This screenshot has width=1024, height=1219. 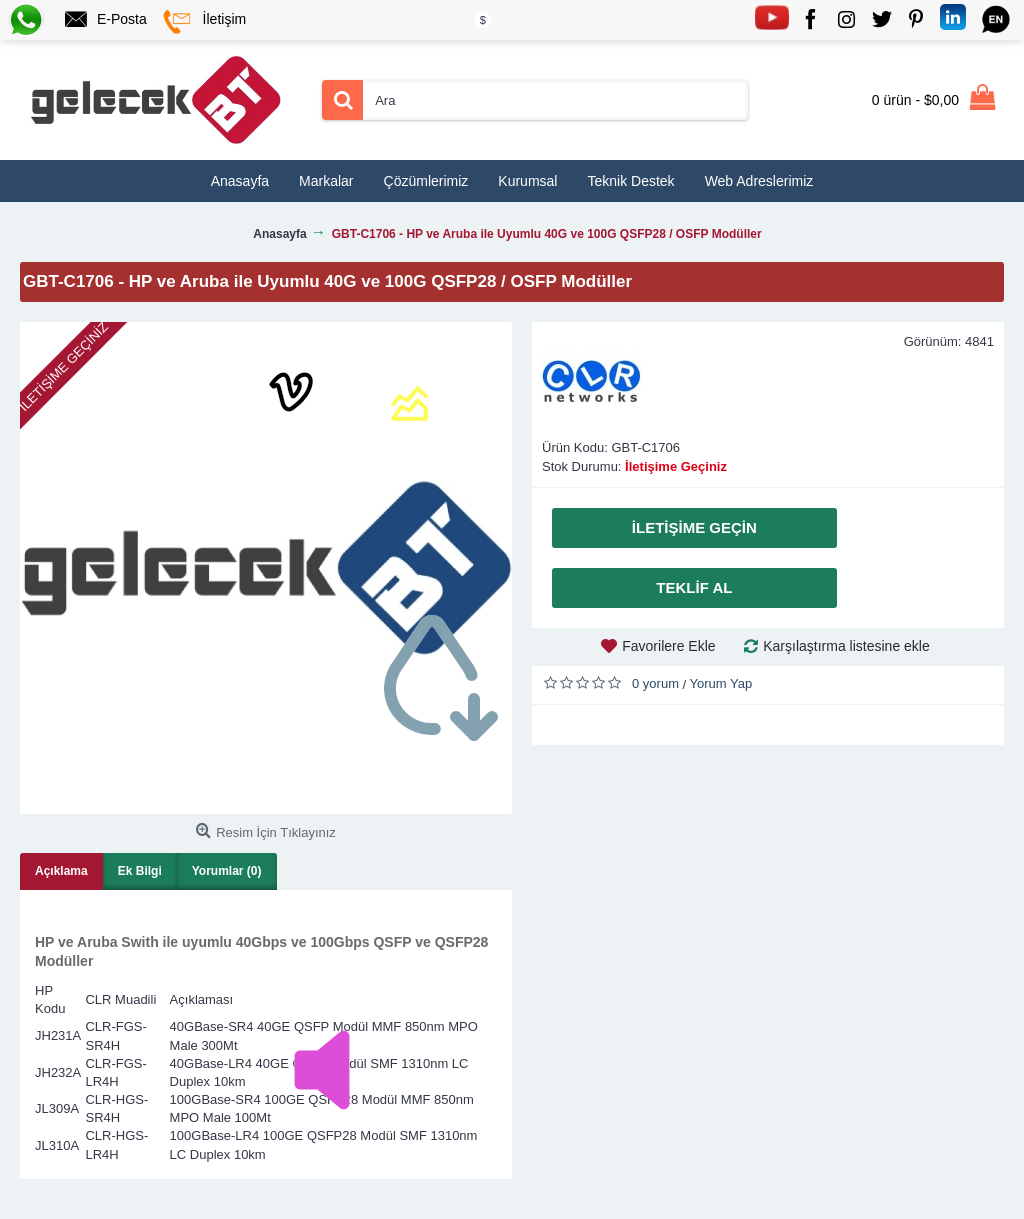 What do you see at coordinates (322, 1070) in the screenshot?
I see `mute audio or sound` at bounding box center [322, 1070].